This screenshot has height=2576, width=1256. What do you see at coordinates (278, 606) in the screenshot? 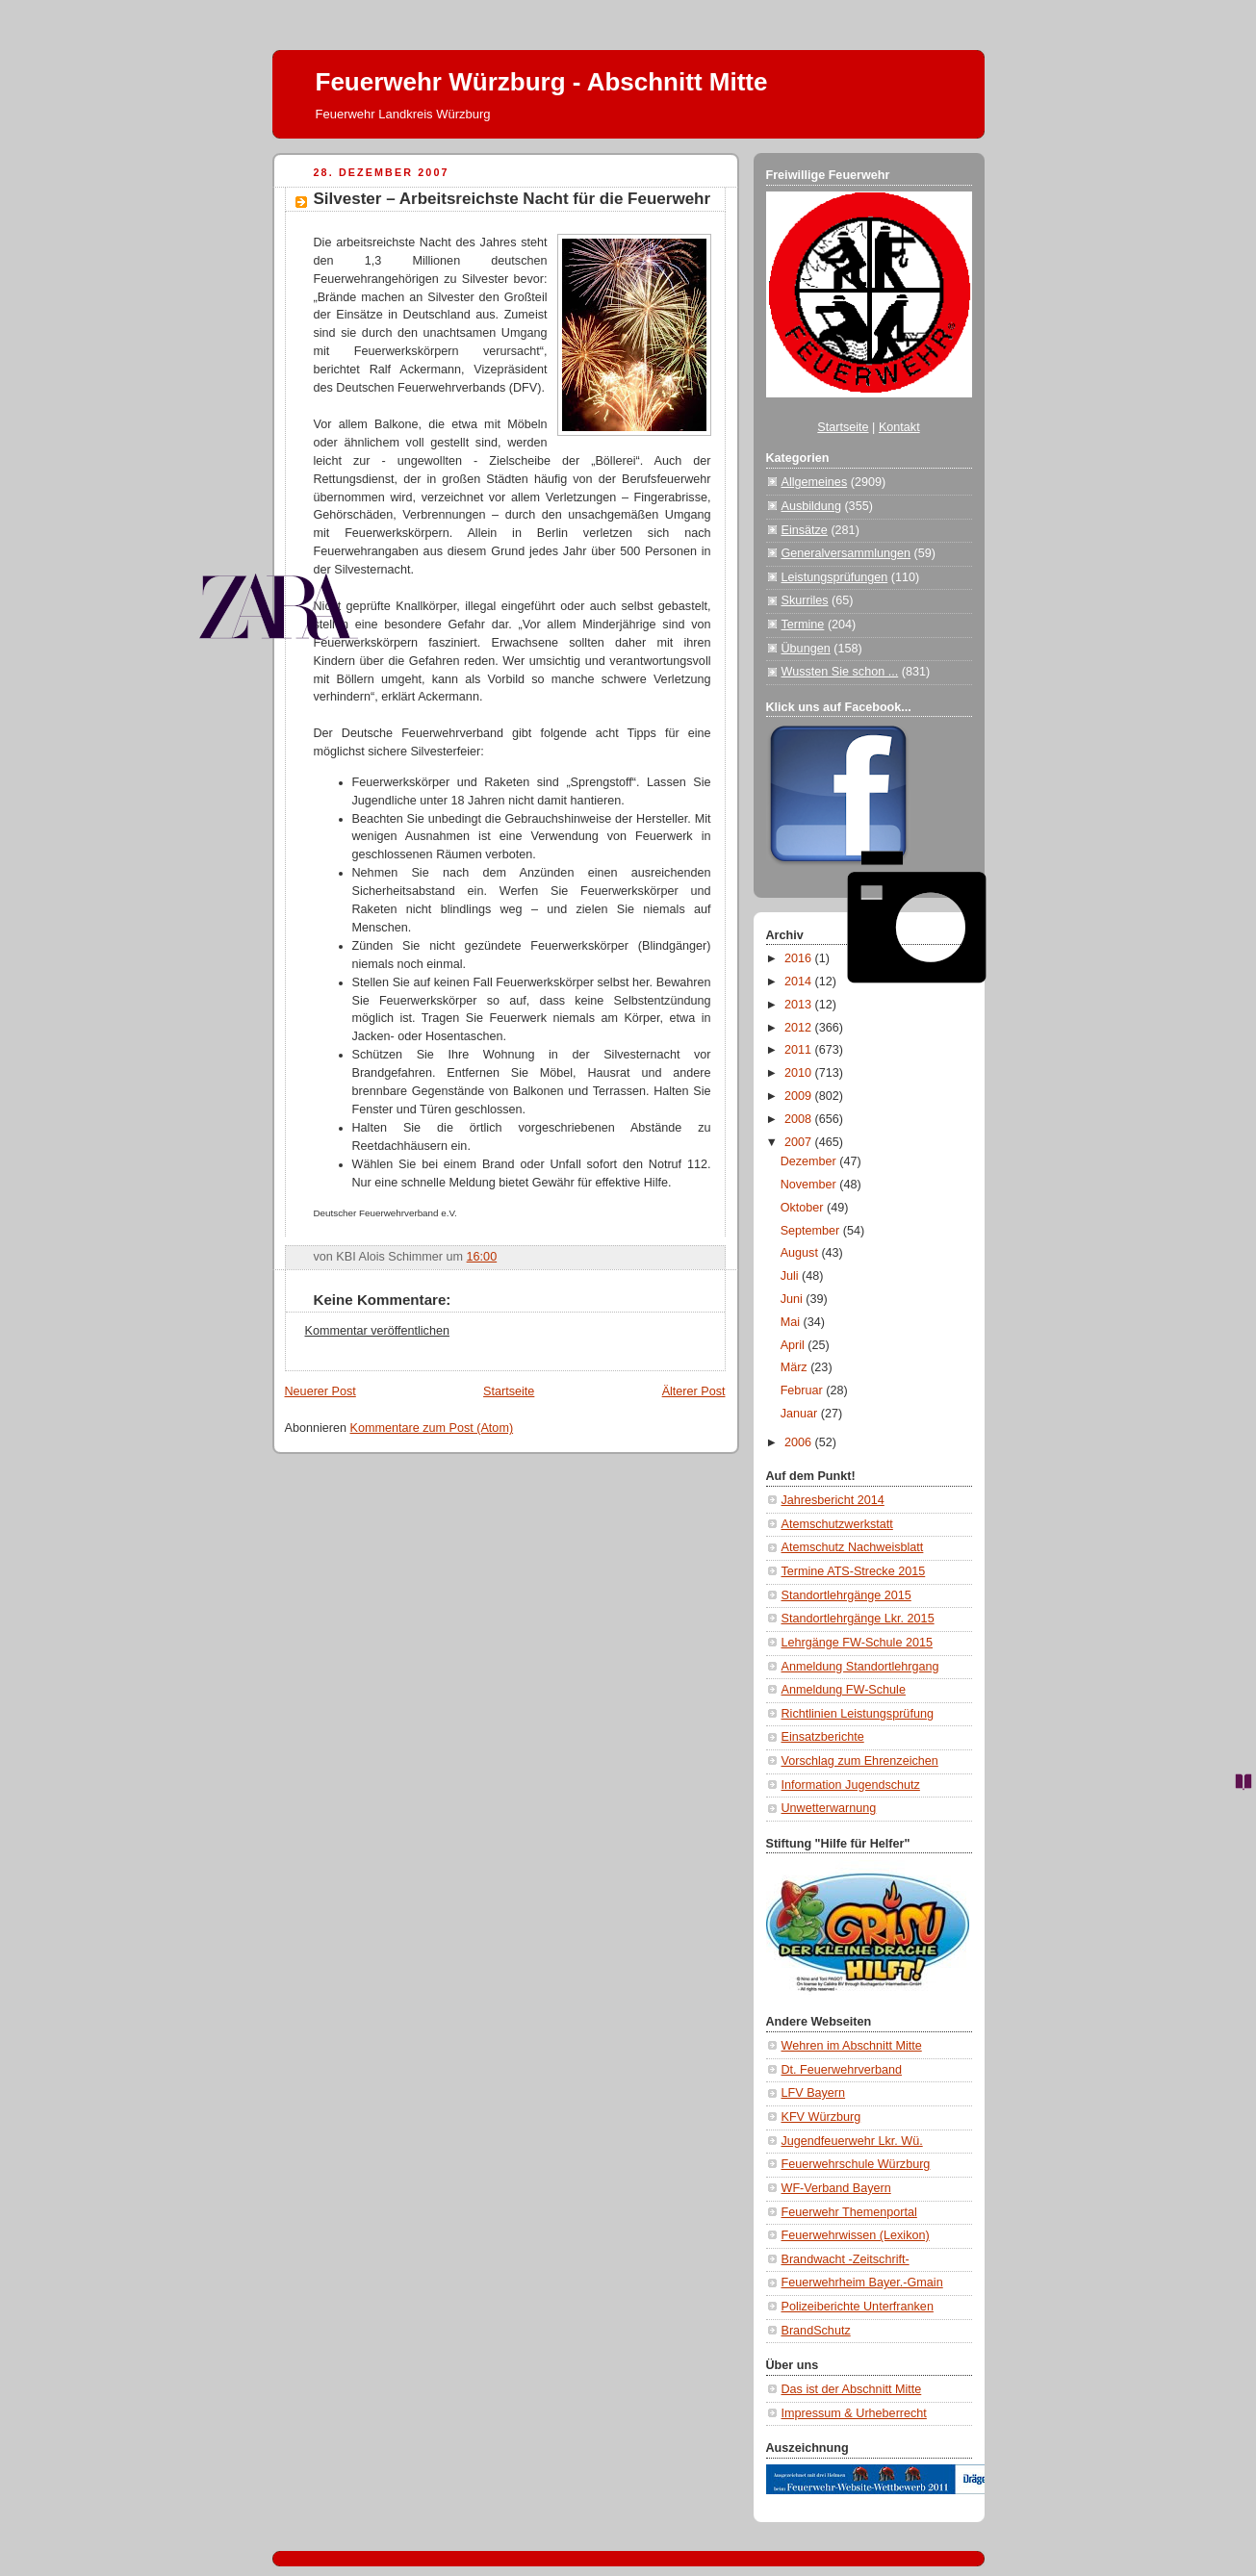
I see `visit the Zara website or app` at bounding box center [278, 606].